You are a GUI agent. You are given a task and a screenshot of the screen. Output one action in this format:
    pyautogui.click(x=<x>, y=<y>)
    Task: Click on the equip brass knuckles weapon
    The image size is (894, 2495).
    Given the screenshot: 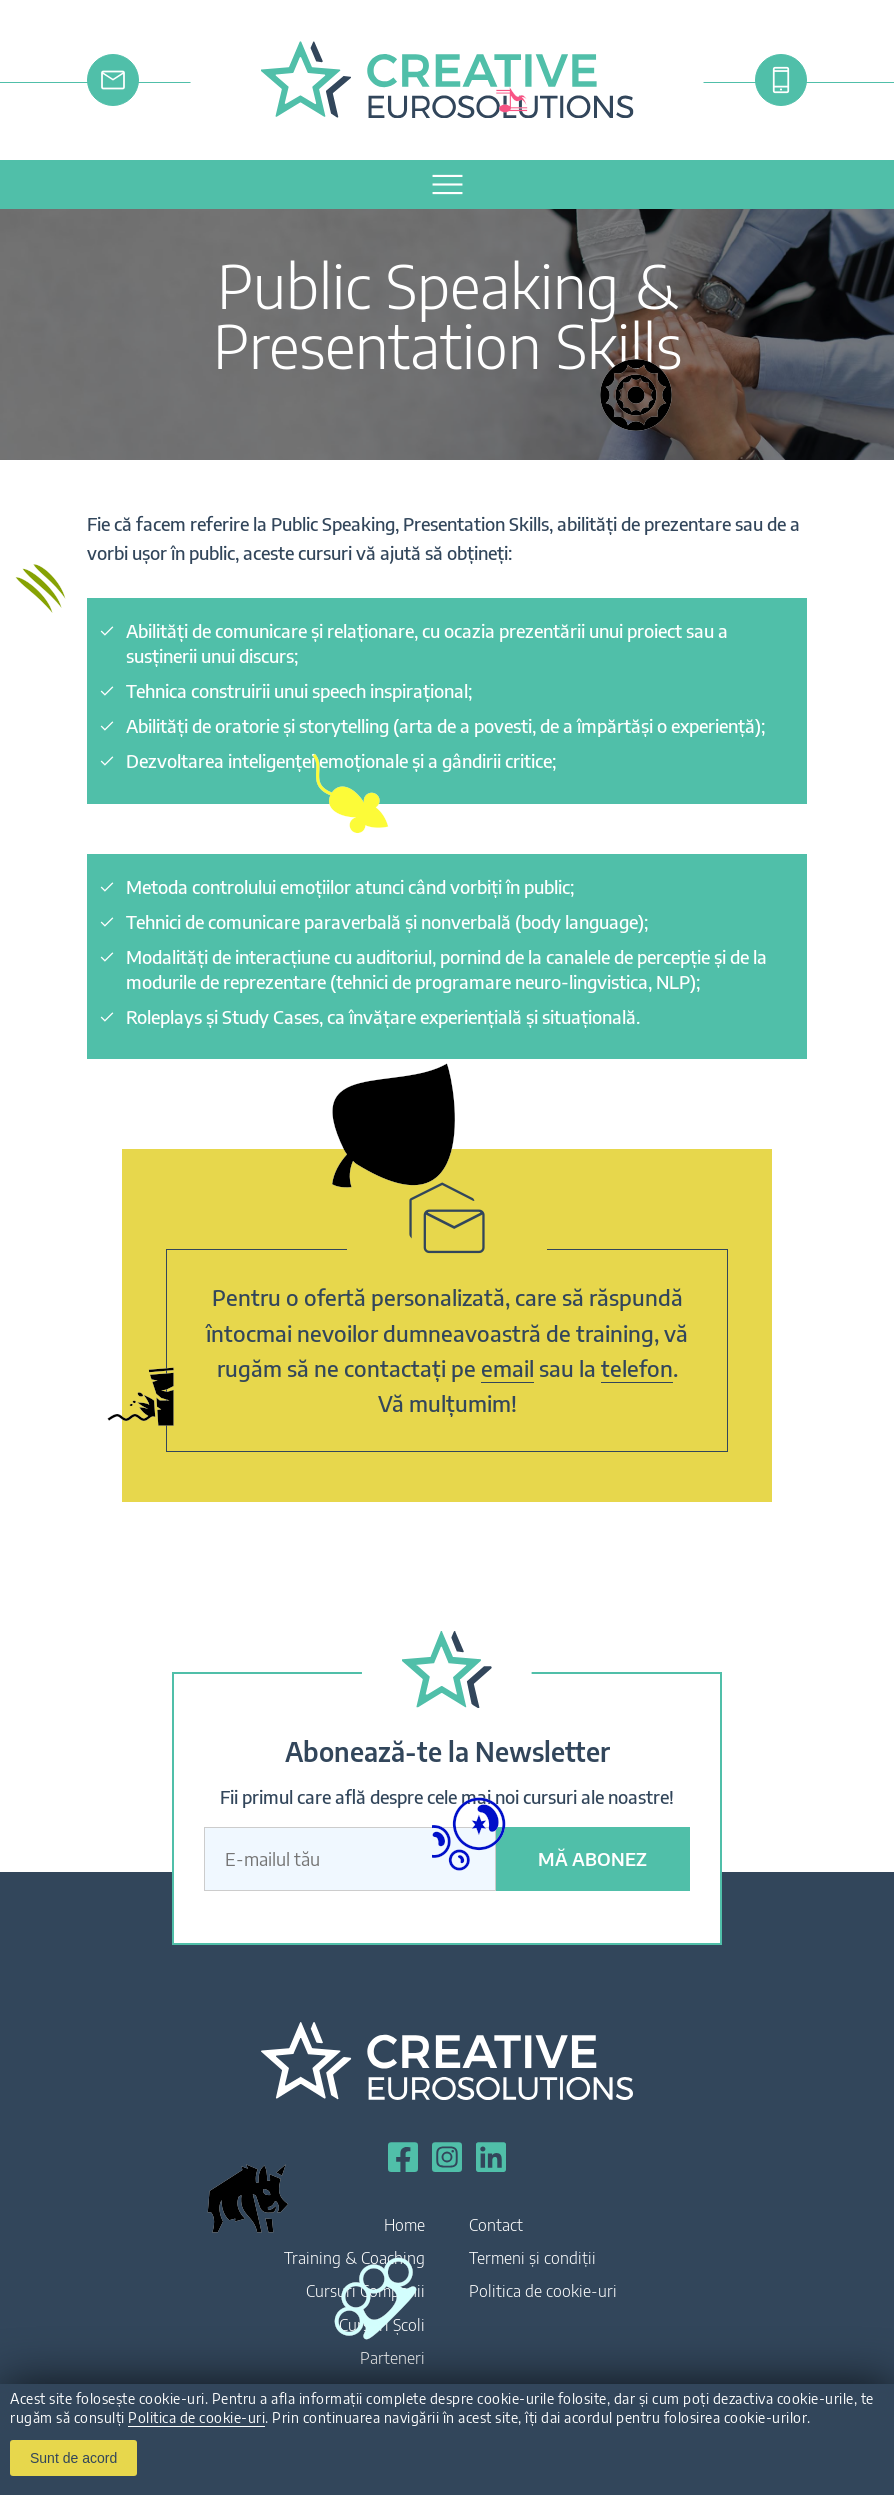 What is the action you would take?
    pyautogui.click(x=375, y=2298)
    